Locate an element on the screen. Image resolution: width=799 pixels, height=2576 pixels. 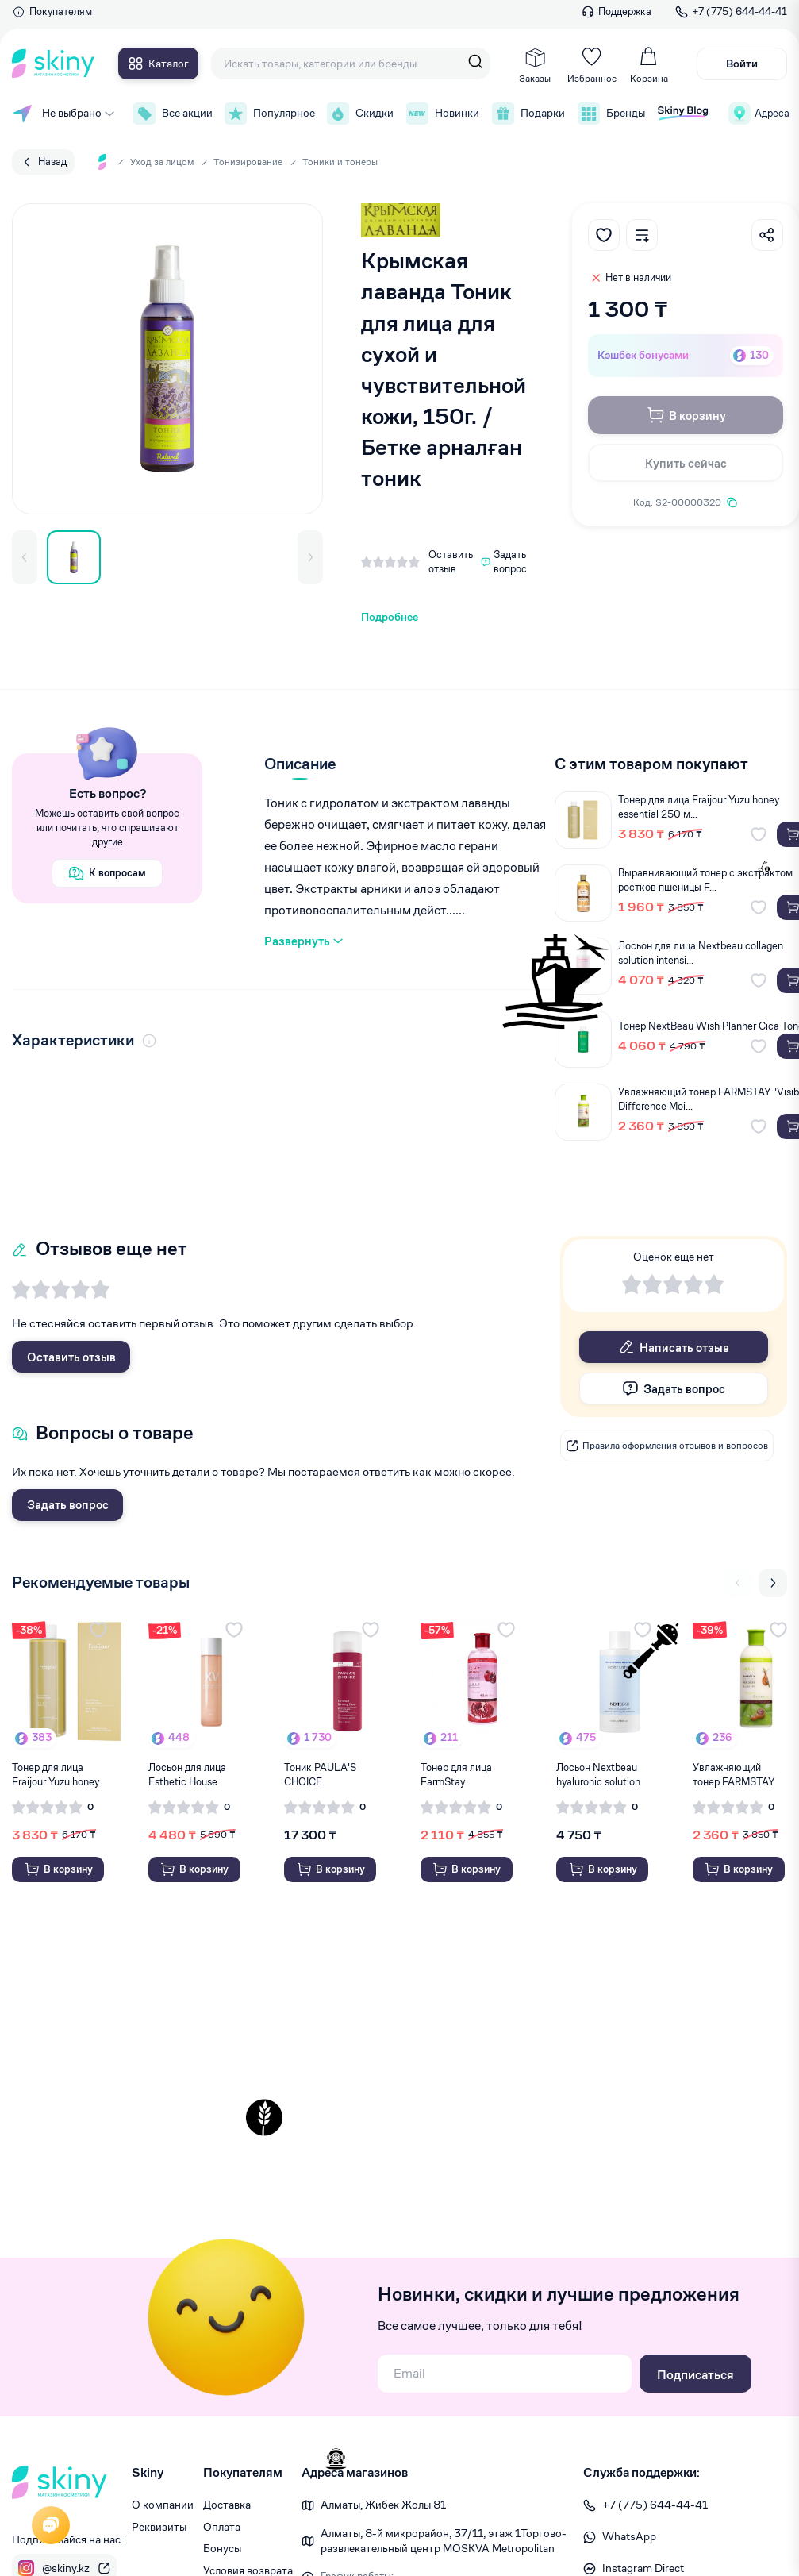
select holy water sprinkler item is located at coordinates (651, 1650).